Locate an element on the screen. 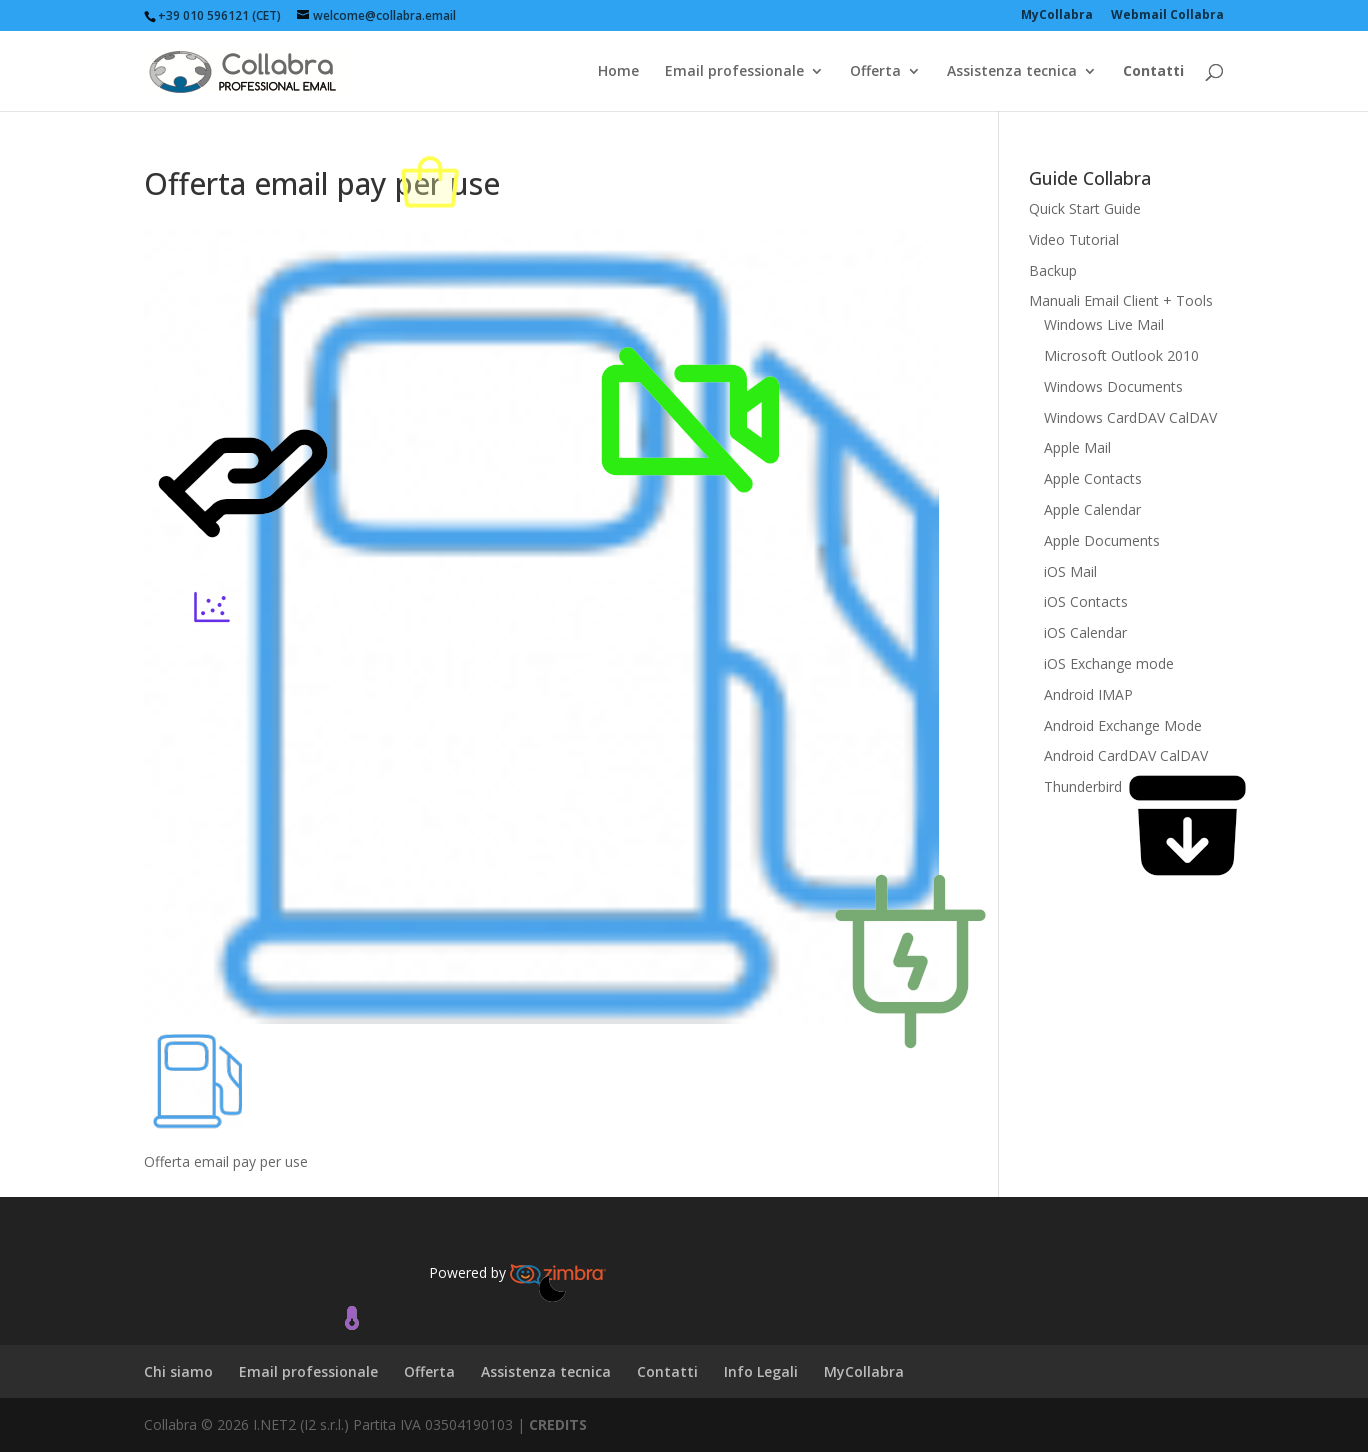 The height and width of the screenshot is (1452, 1368). view your shopping bag is located at coordinates (430, 185).